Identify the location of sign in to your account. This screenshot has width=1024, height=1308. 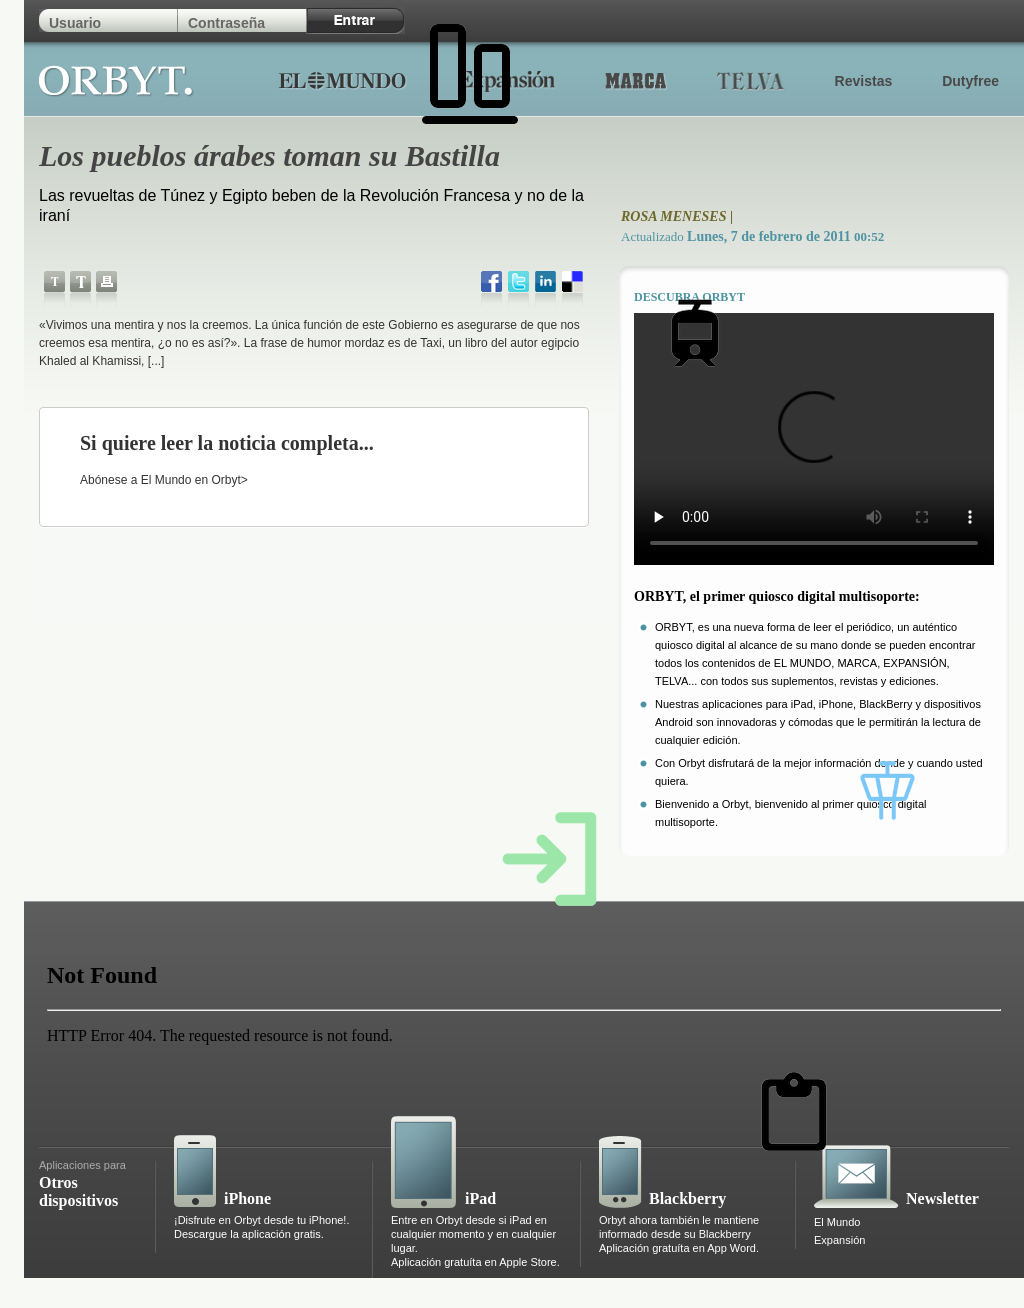
(557, 859).